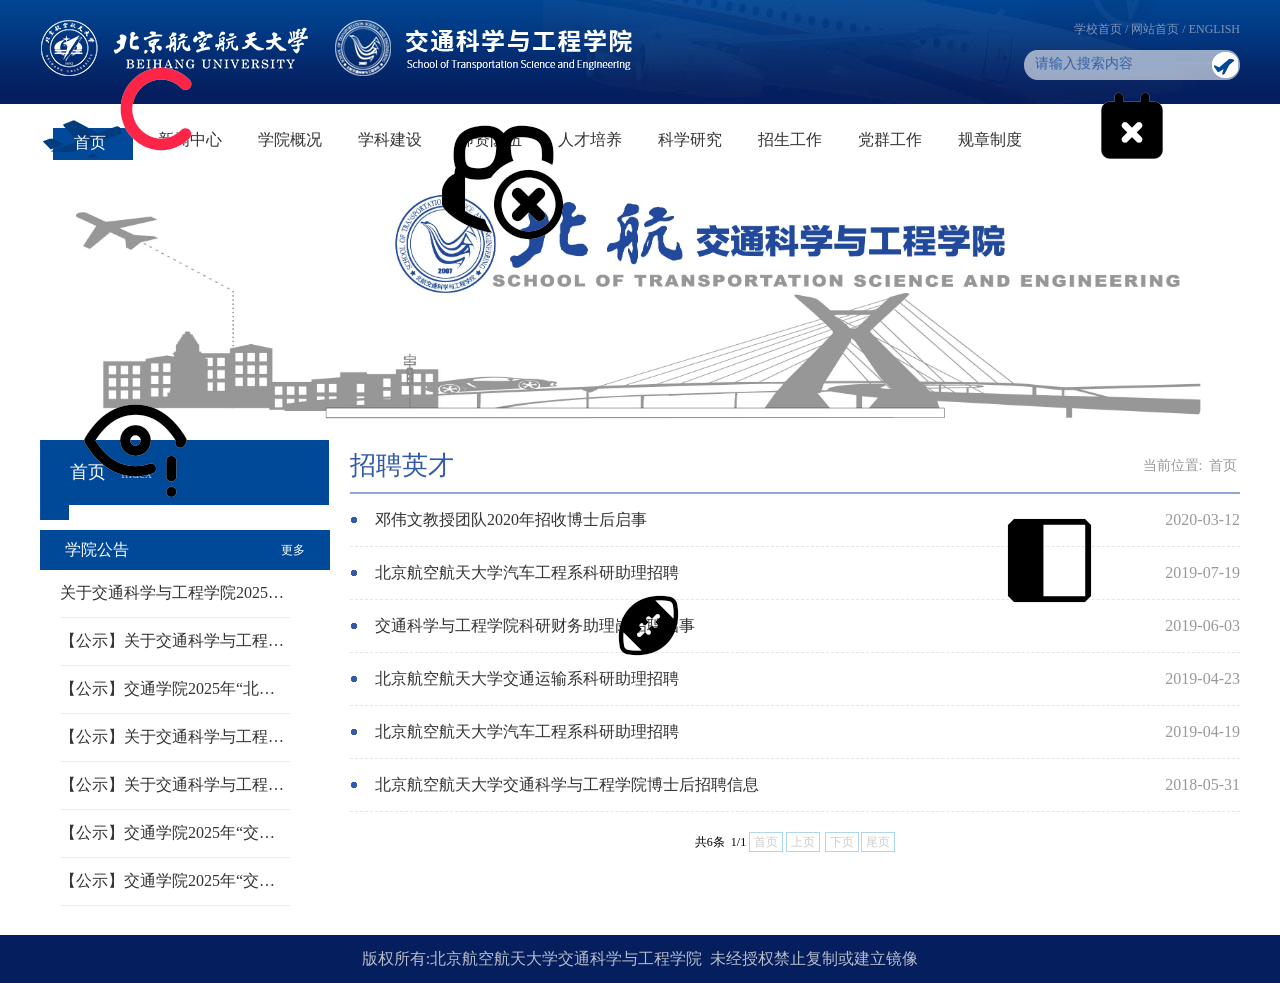 The image size is (1280, 983). I want to click on cancel or remove a scheduled event, so click(1132, 128).